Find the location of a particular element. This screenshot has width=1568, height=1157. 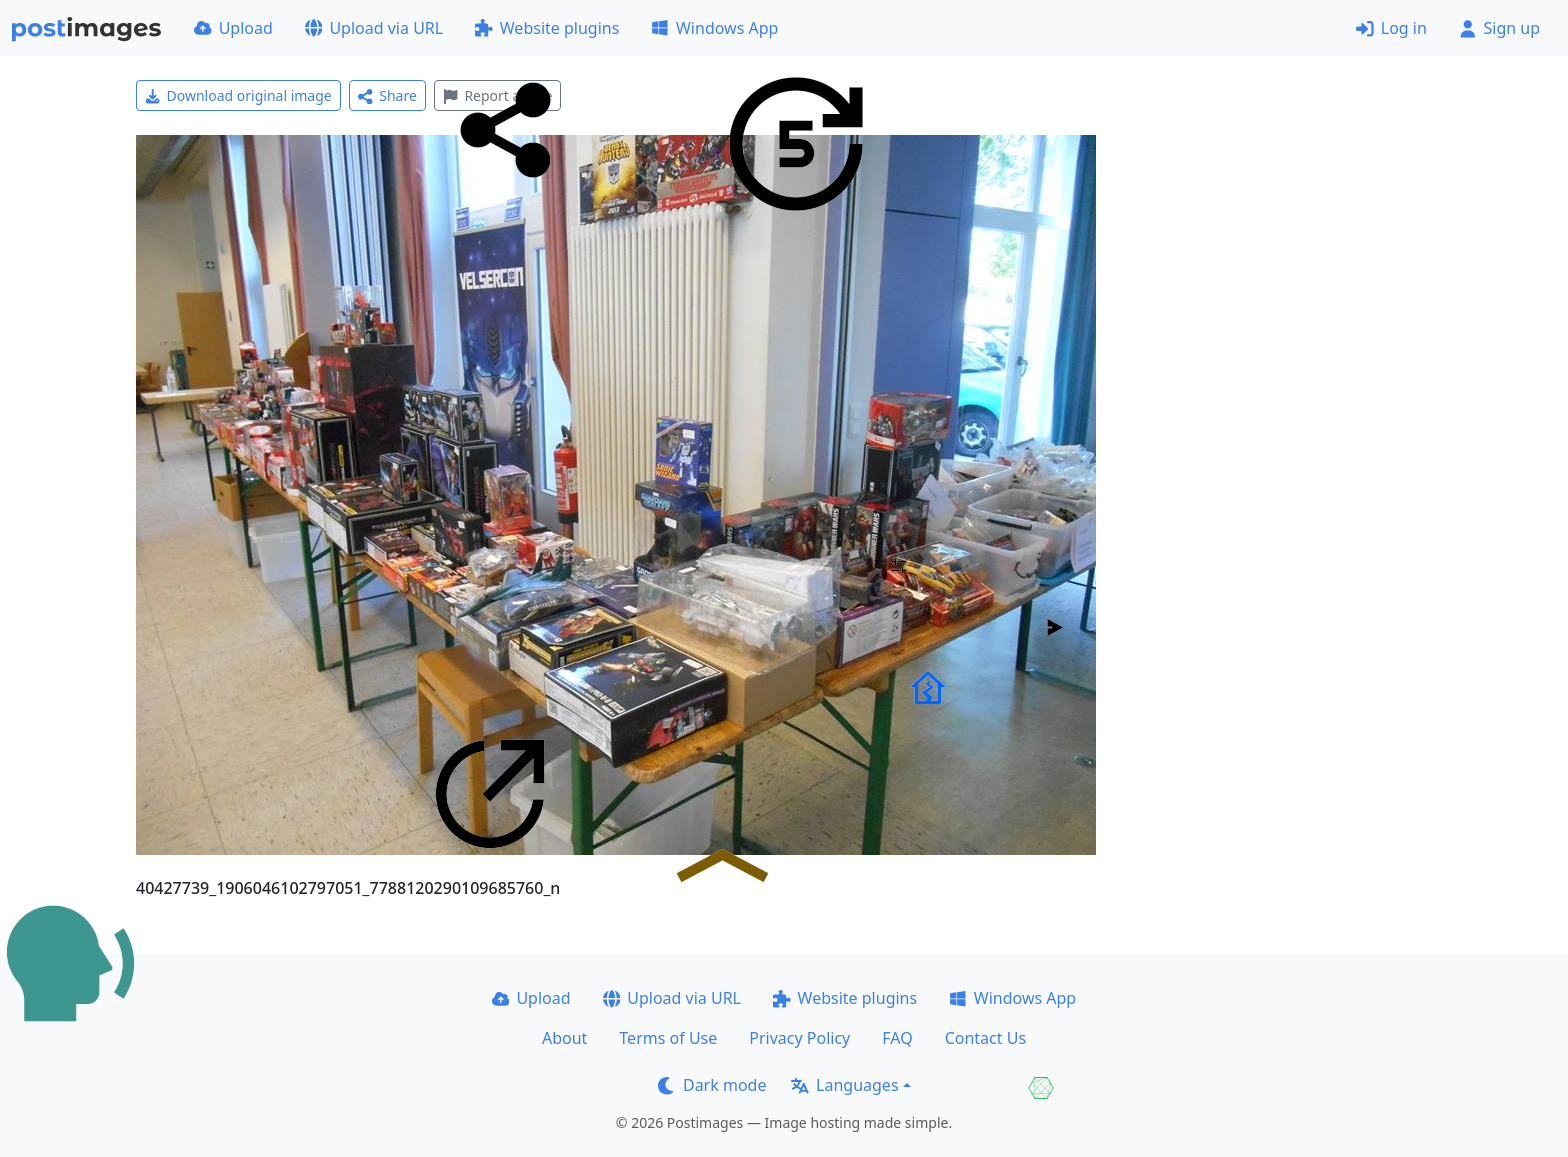

skip forward 5 seconds in media playback is located at coordinates (796, 144).